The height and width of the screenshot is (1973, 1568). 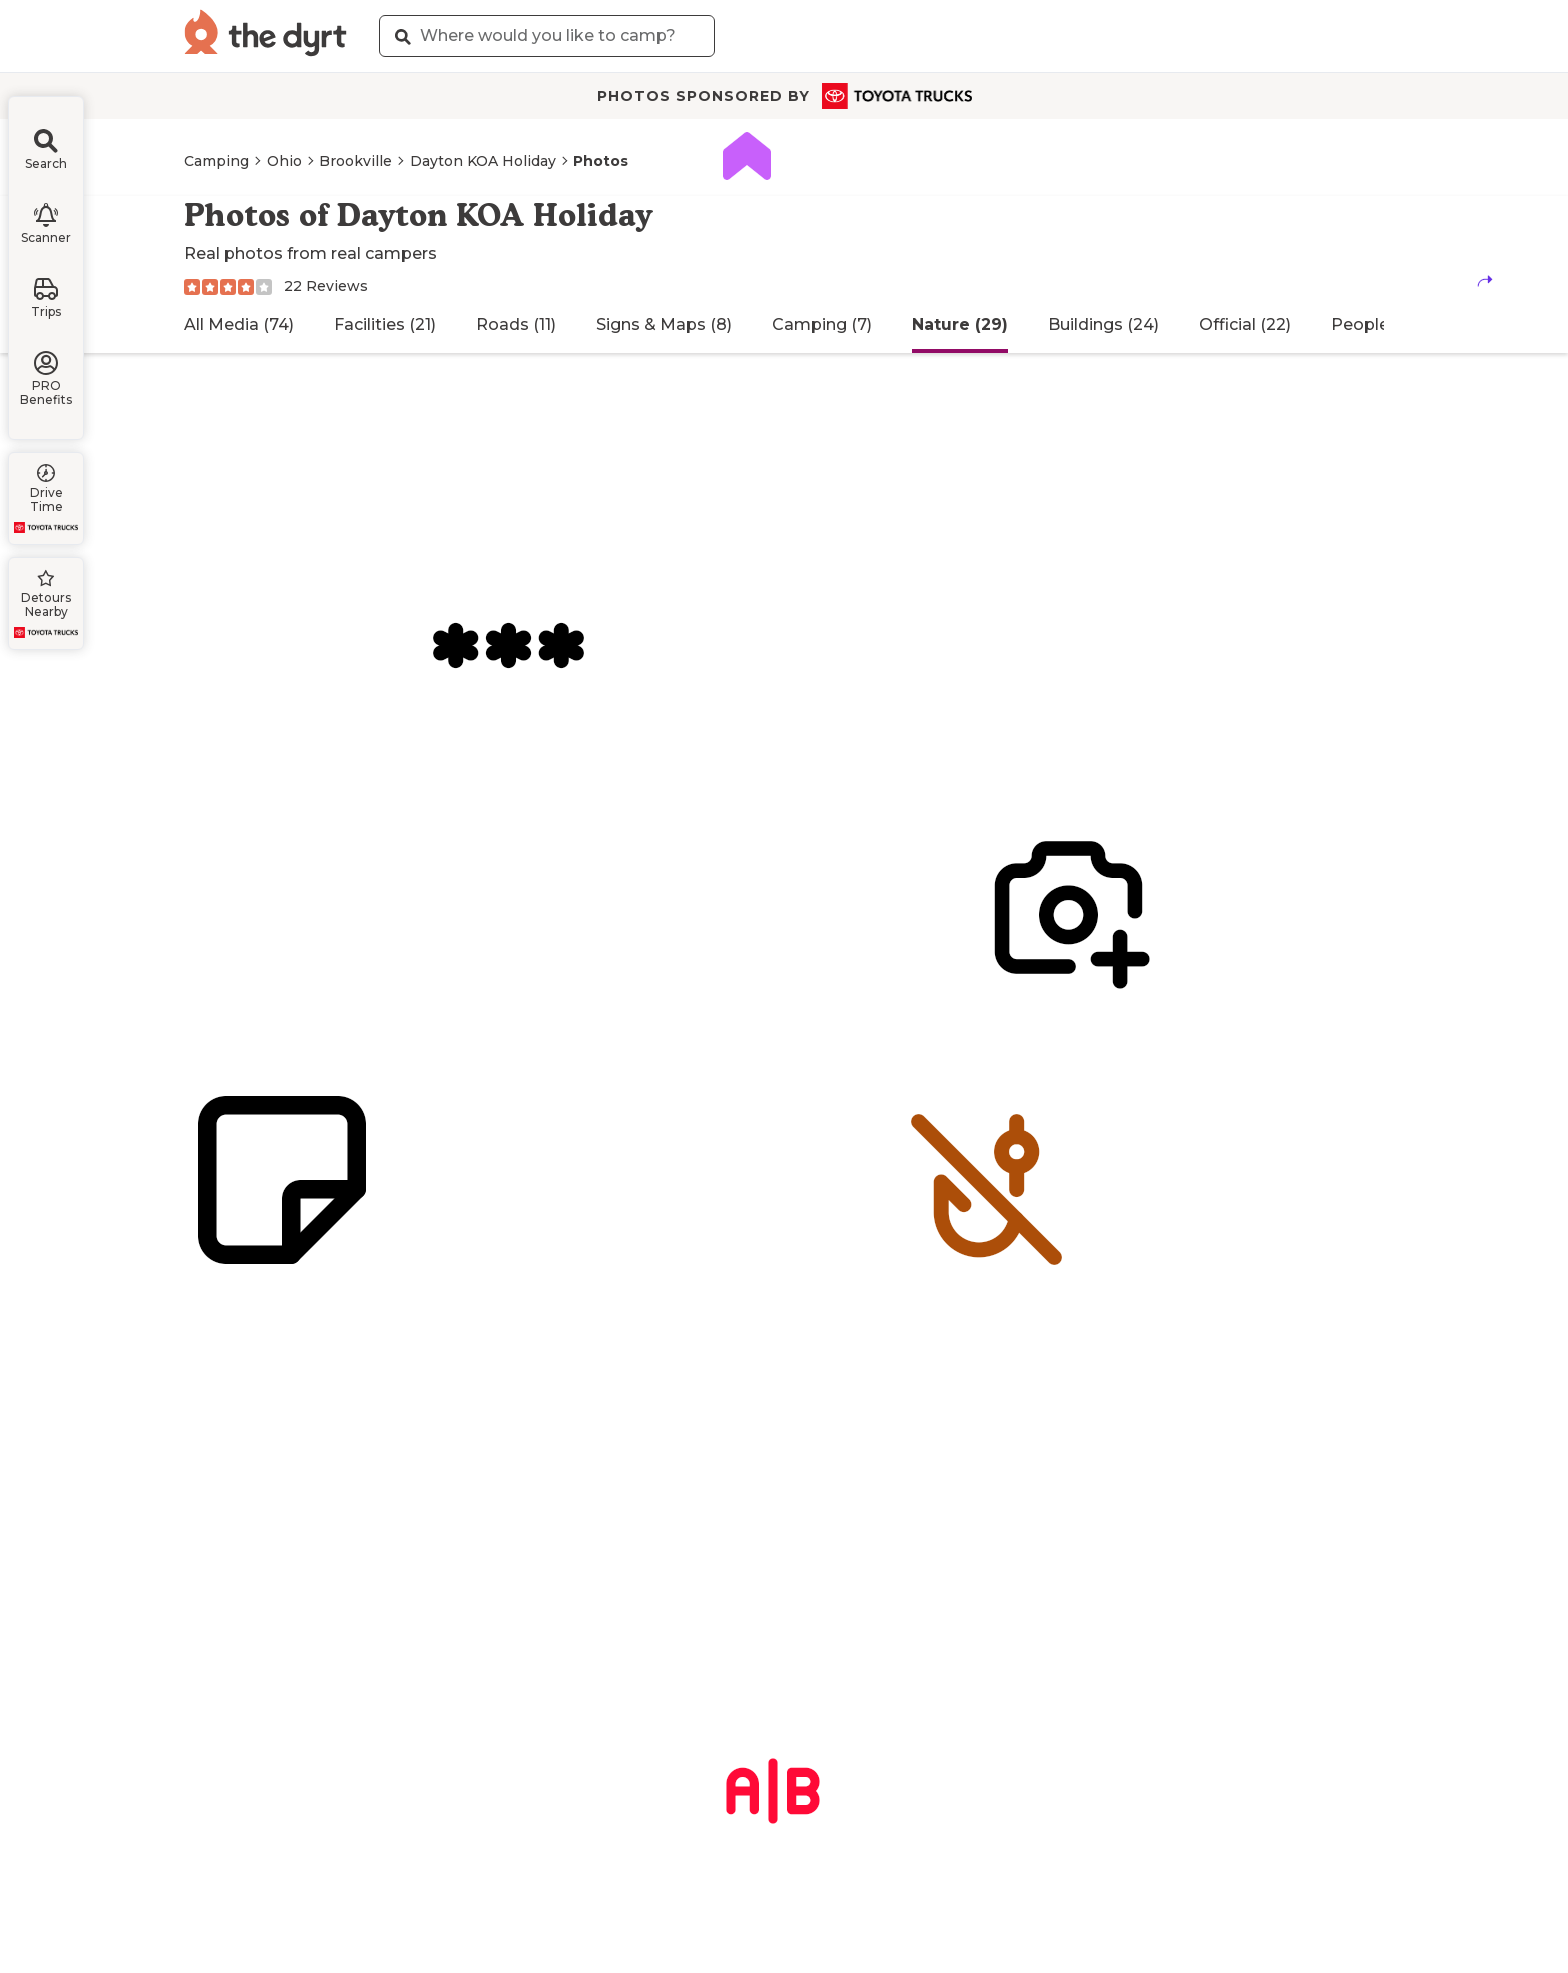 What do you see at coordinates (282, 1180) in the screenshot?
I see `create a new note` at bounding box center [282, 1180].